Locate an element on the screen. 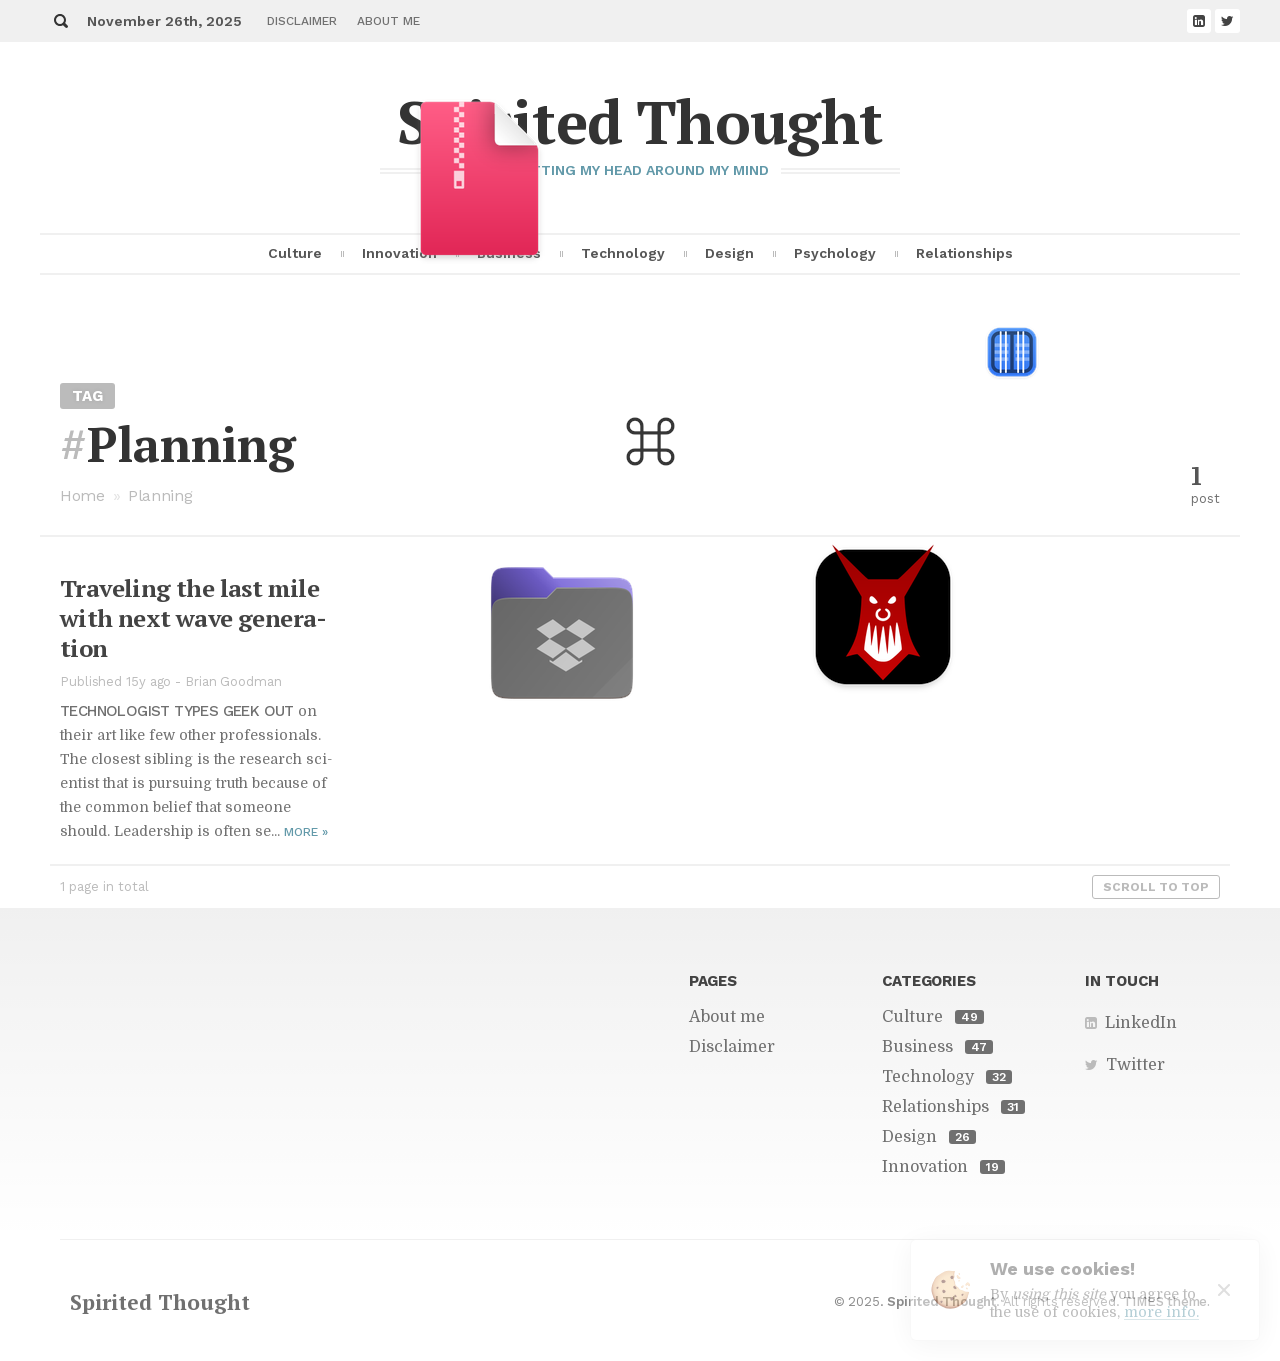 The width and height of the screenshot is (1280, 1361). a compressed postscript file is located at coordinates (479, 181).